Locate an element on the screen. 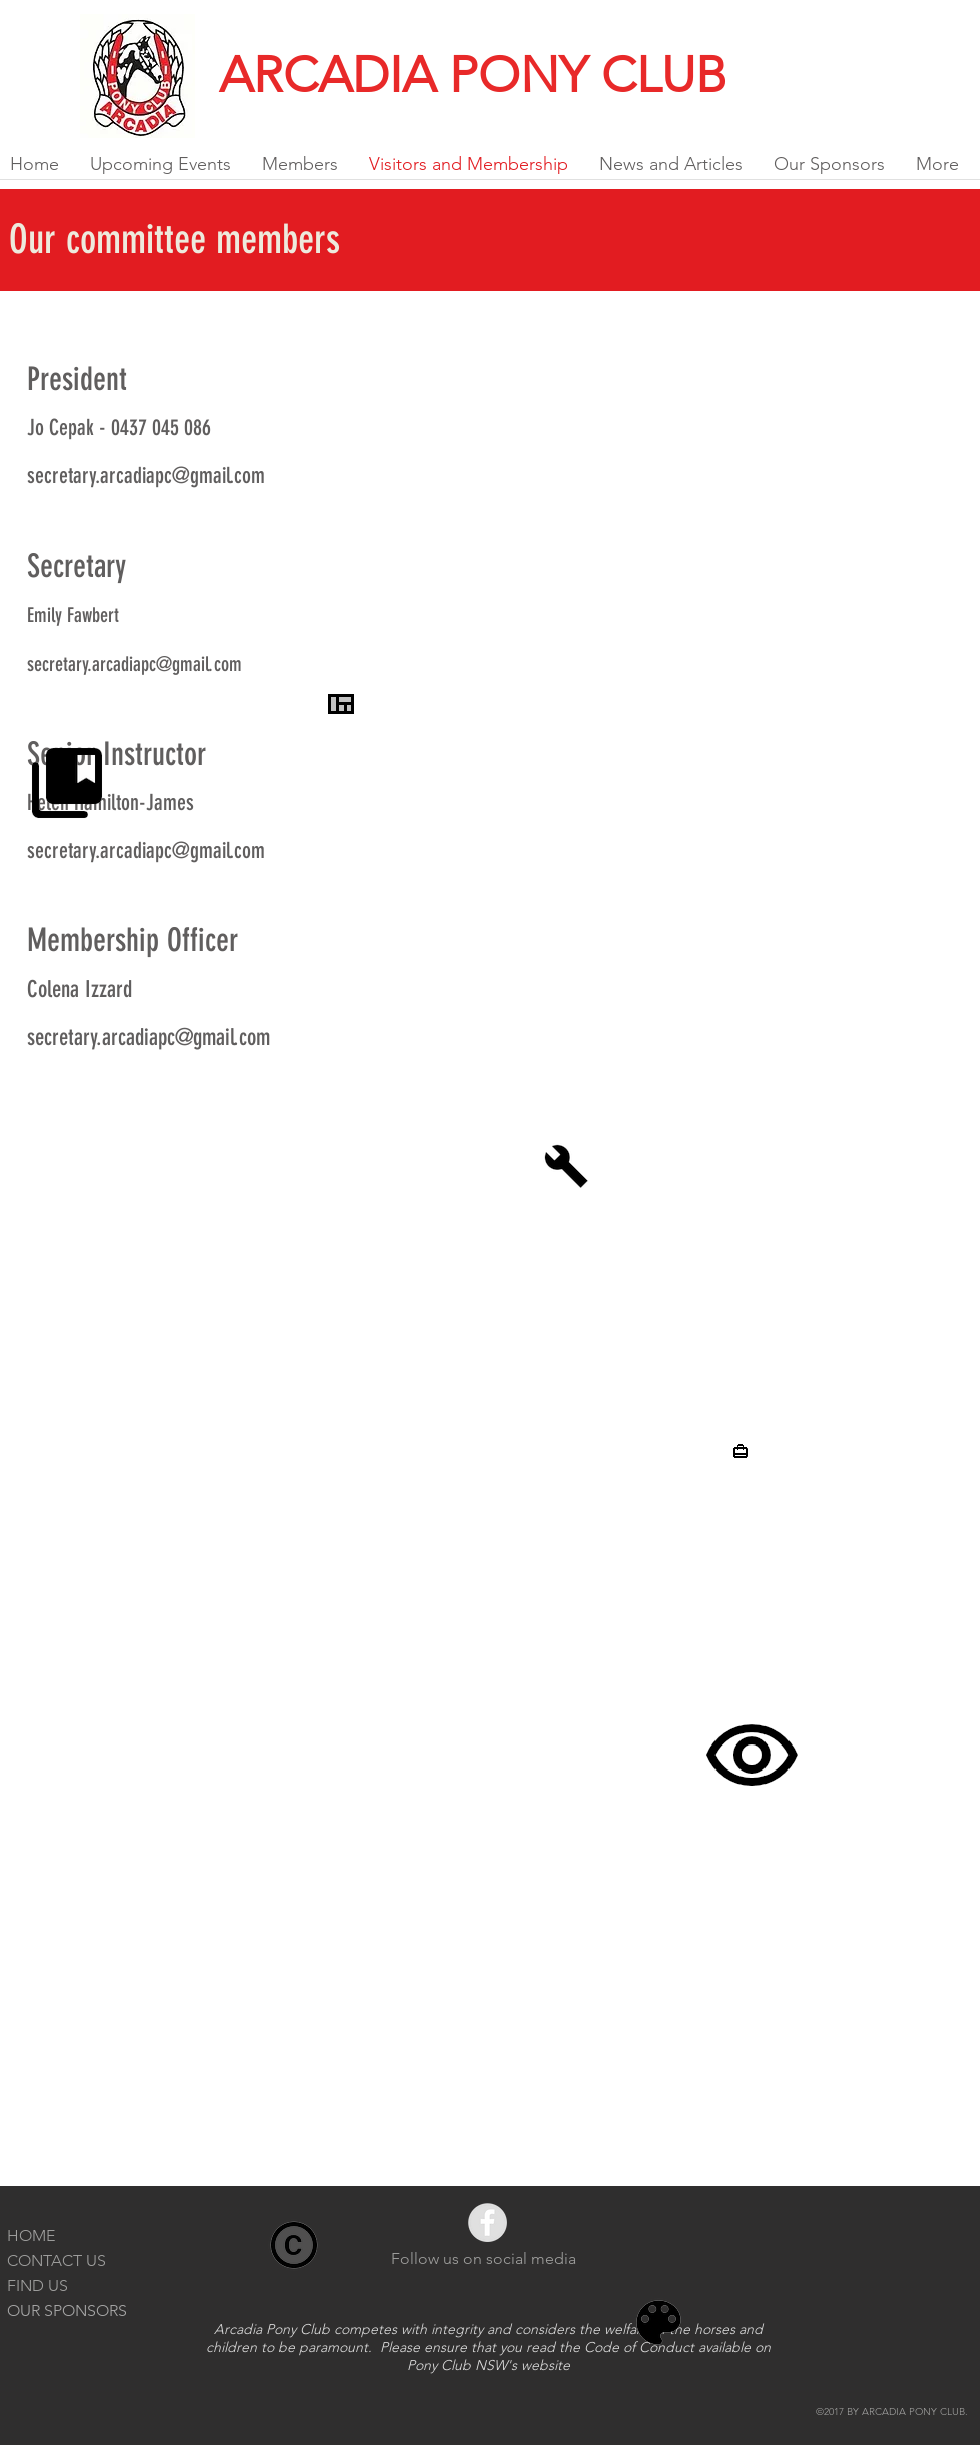 The image size is (980, 2445). access travel documents or boarding passes is located at coordinates (740, 1451).